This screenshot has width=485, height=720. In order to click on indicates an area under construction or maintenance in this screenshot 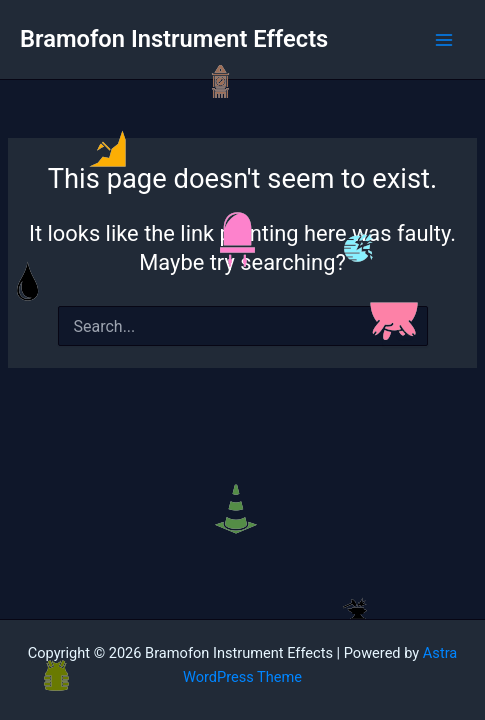, I will do `click(236, 509)`.